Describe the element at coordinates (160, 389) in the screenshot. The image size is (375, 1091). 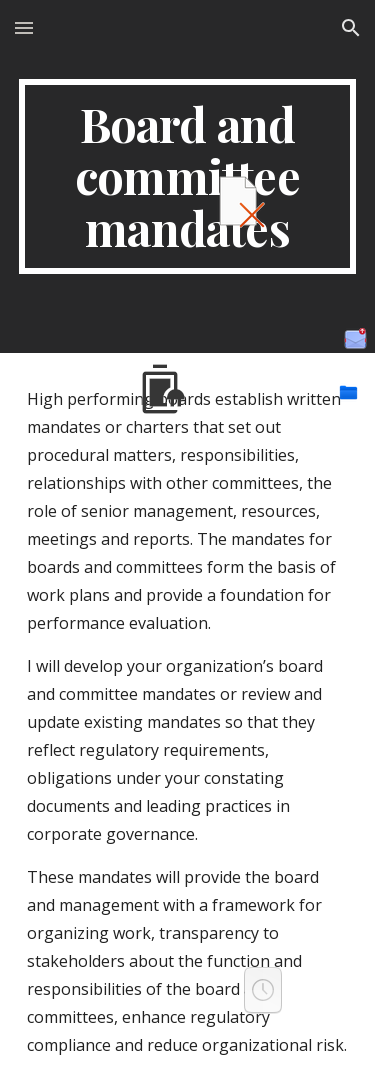
I see `view battery and power management settings` at that location.